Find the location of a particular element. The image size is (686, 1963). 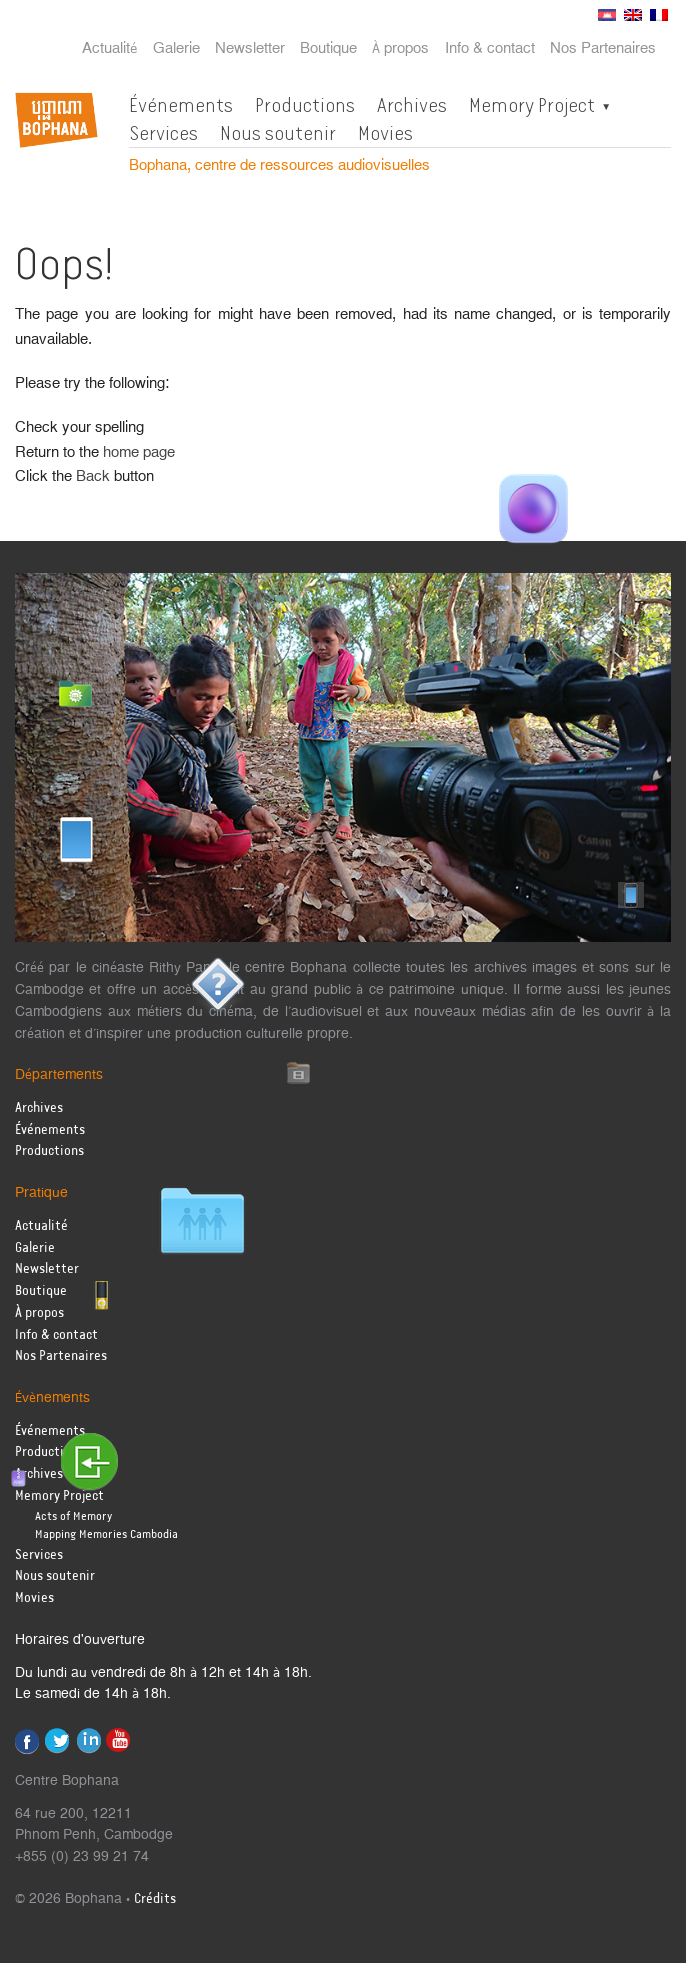

indicates a help or information dialog is located at coordinates (218, 985).